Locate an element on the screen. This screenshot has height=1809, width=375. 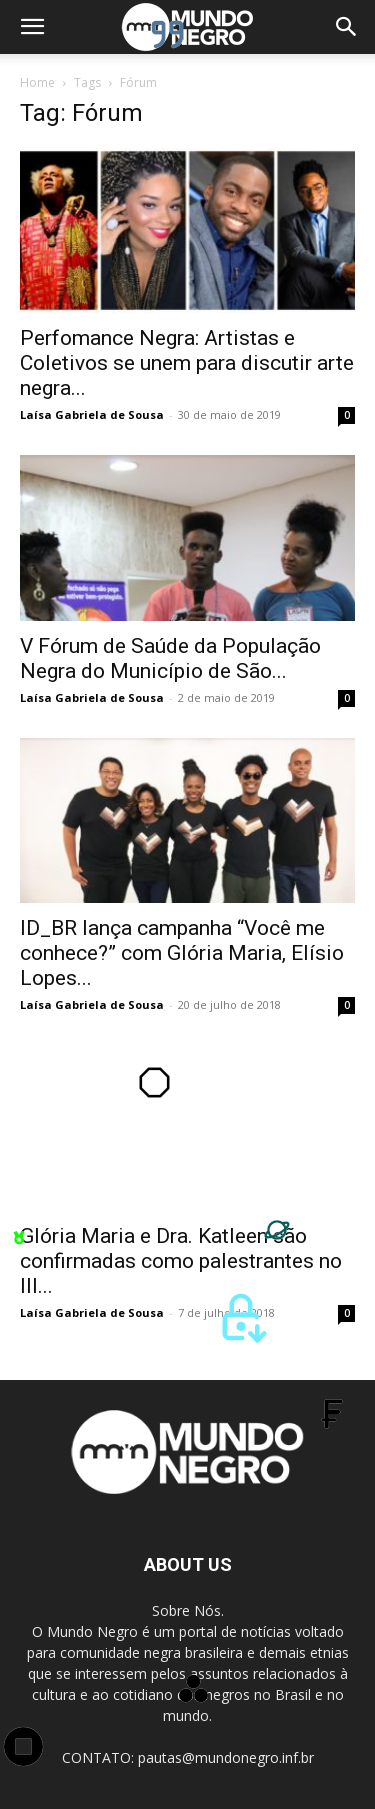
view achievements or awards is located at coordinates (19, 1238).